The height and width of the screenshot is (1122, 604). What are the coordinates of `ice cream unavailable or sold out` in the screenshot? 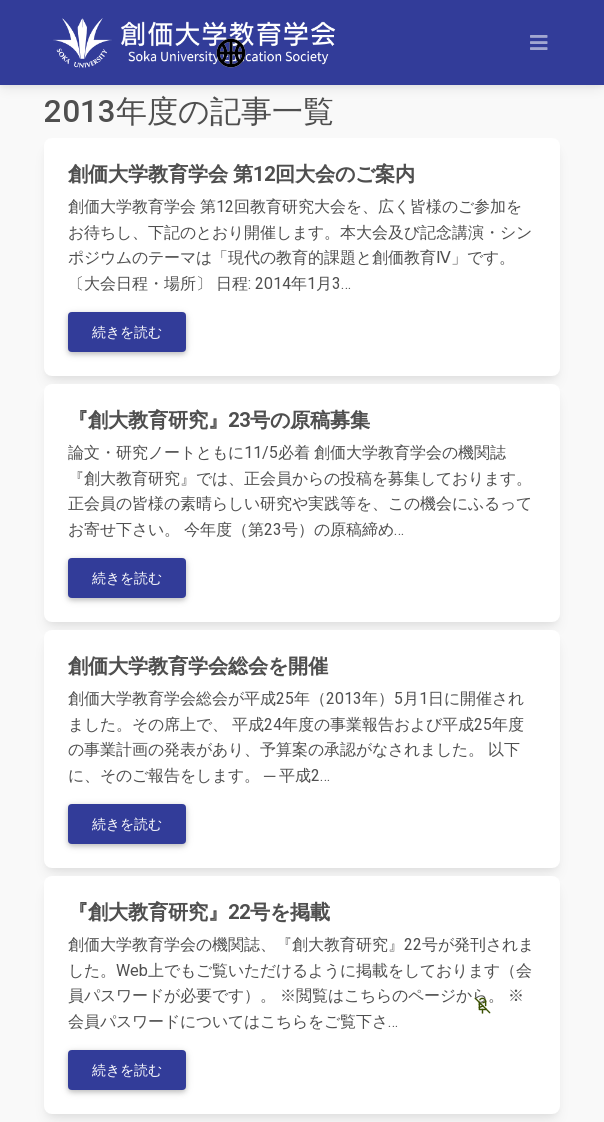 It's located at (482, 1005).